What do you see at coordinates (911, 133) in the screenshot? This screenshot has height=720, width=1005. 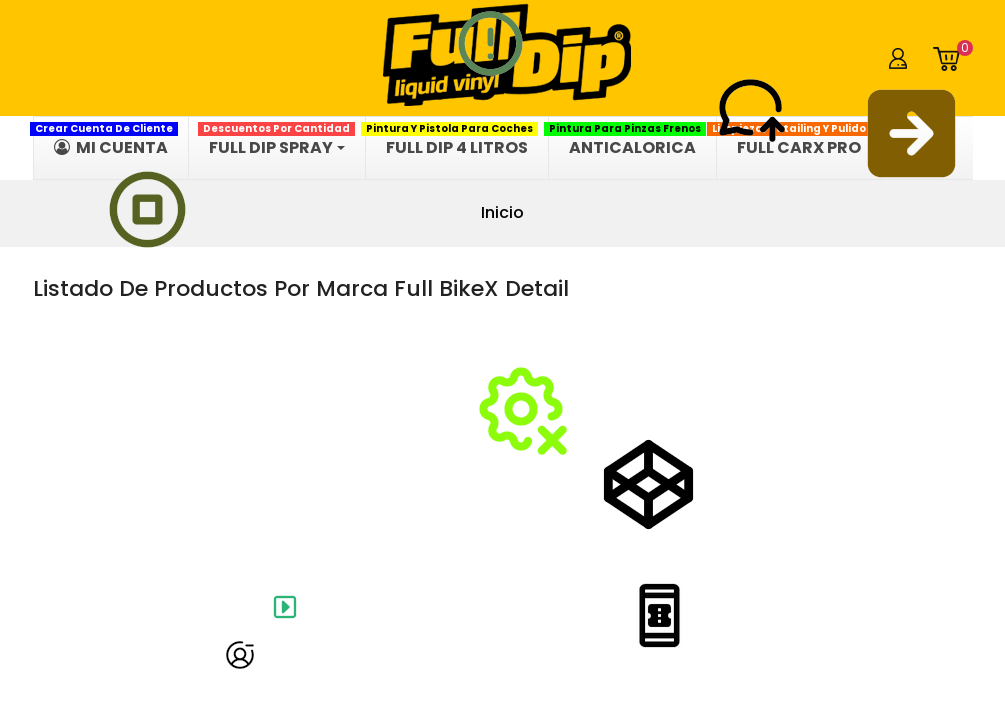 I see `proceed to next step` at bounding box center [911, 133].